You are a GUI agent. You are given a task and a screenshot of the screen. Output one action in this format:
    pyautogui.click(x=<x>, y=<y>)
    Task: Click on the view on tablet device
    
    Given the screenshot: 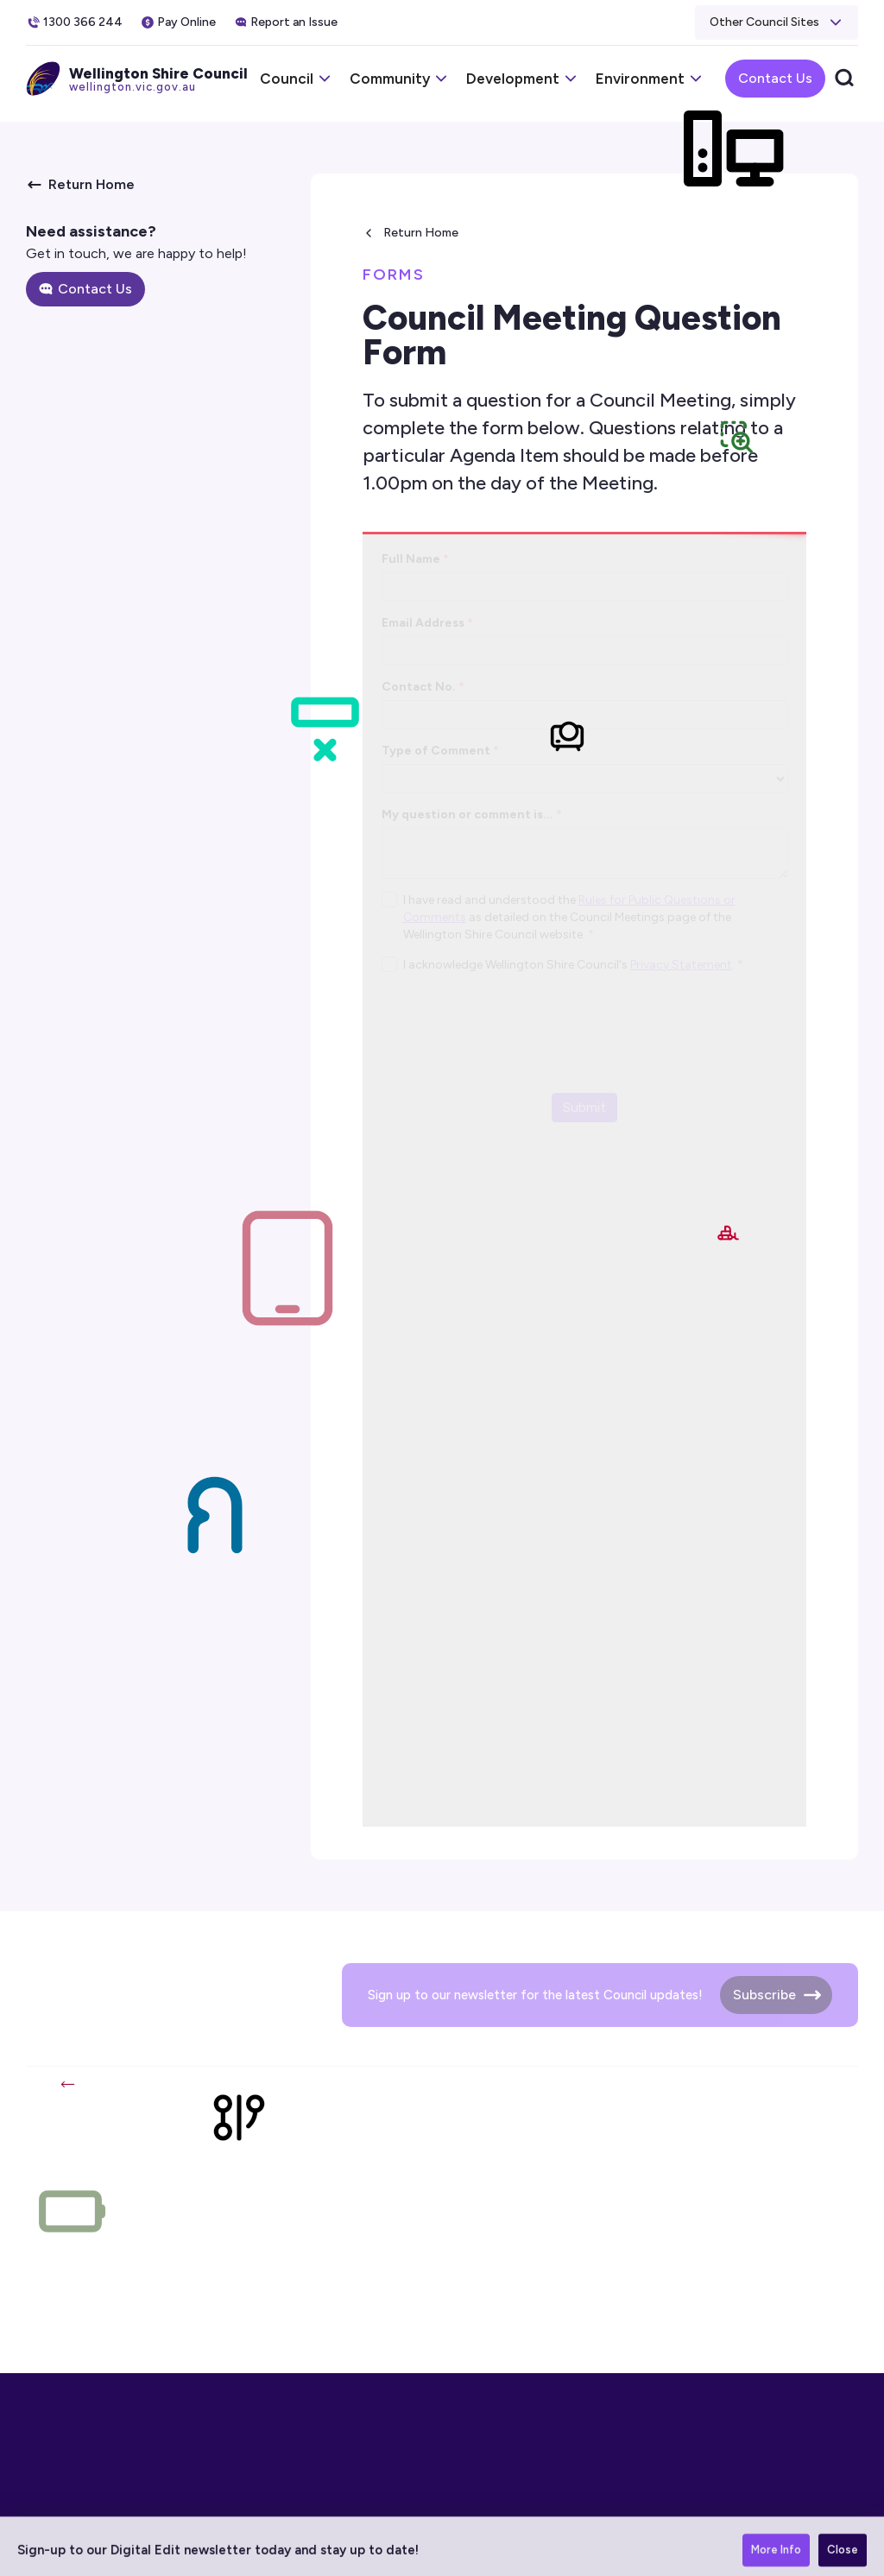 What is the action you would take?
    pyautogui.click(x=287, y=1268)
    